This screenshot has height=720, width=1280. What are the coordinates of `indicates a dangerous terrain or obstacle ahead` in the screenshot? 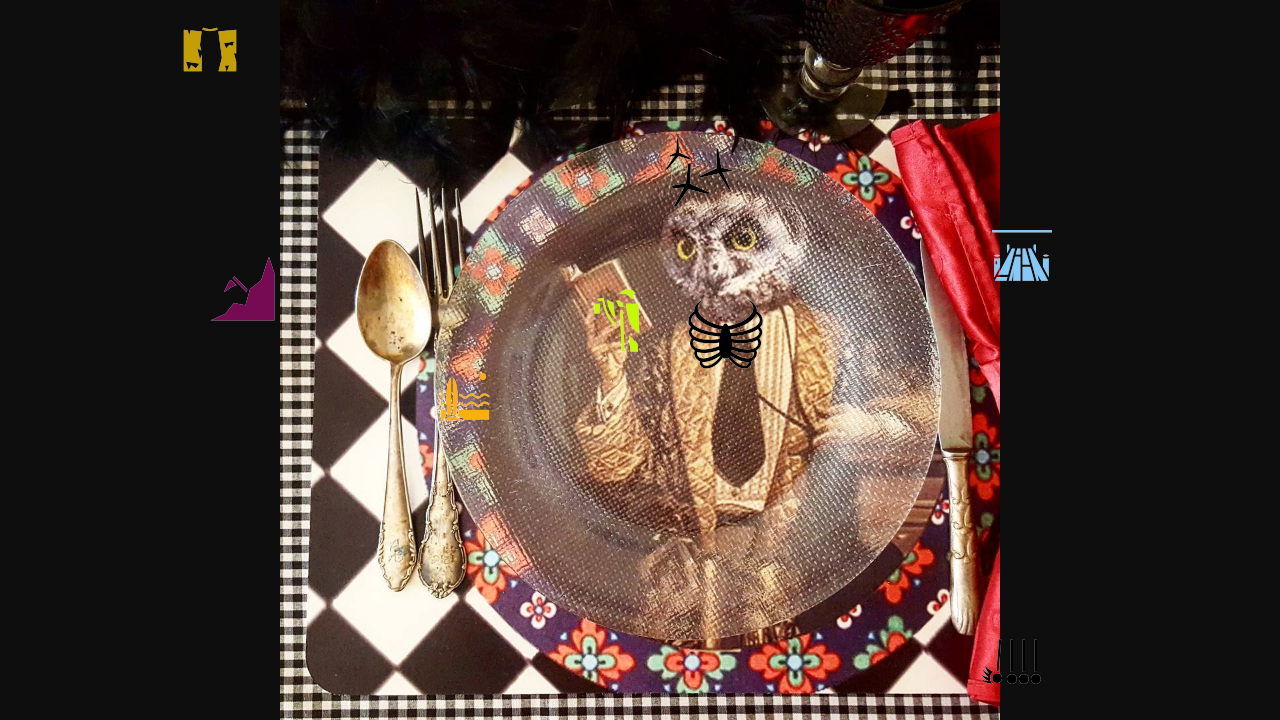 It's located at (210, 45).